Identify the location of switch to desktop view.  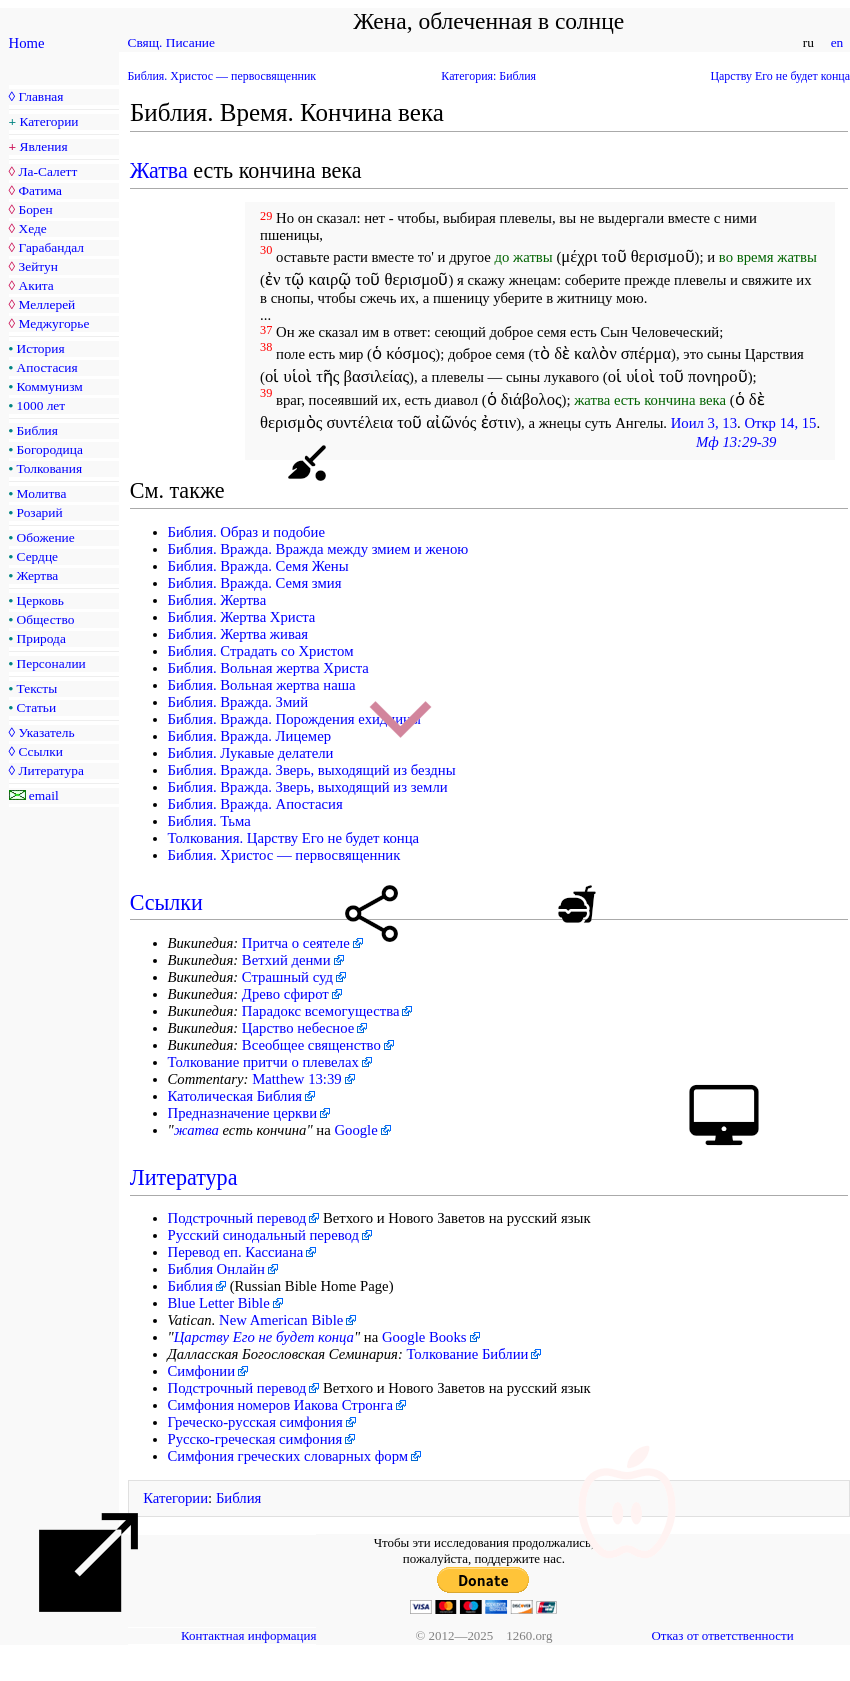
(724, 1115).